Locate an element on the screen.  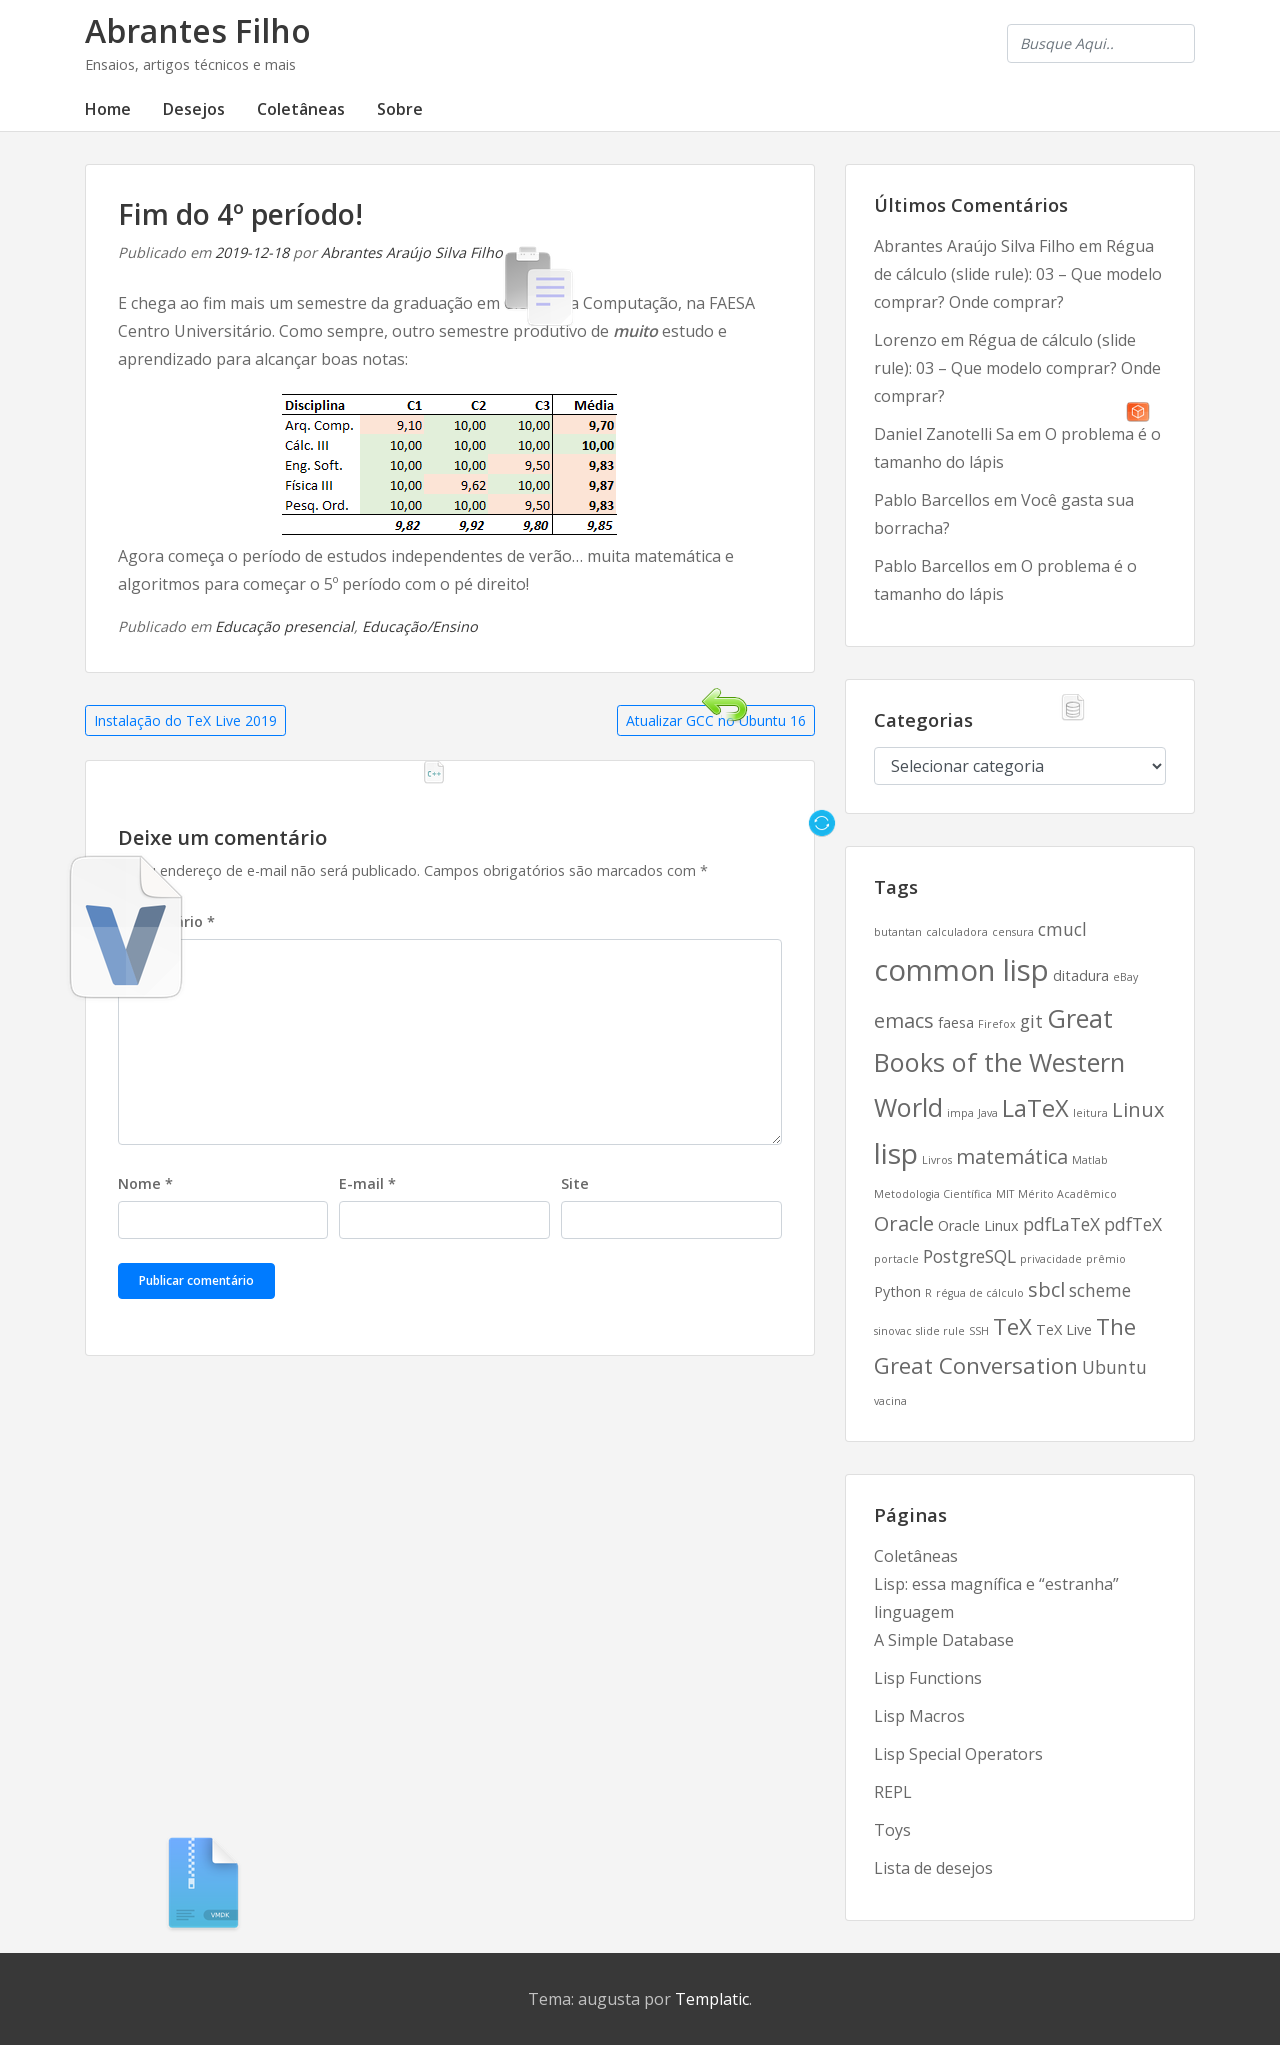
open a database file is located at coordinates (1073, 707).